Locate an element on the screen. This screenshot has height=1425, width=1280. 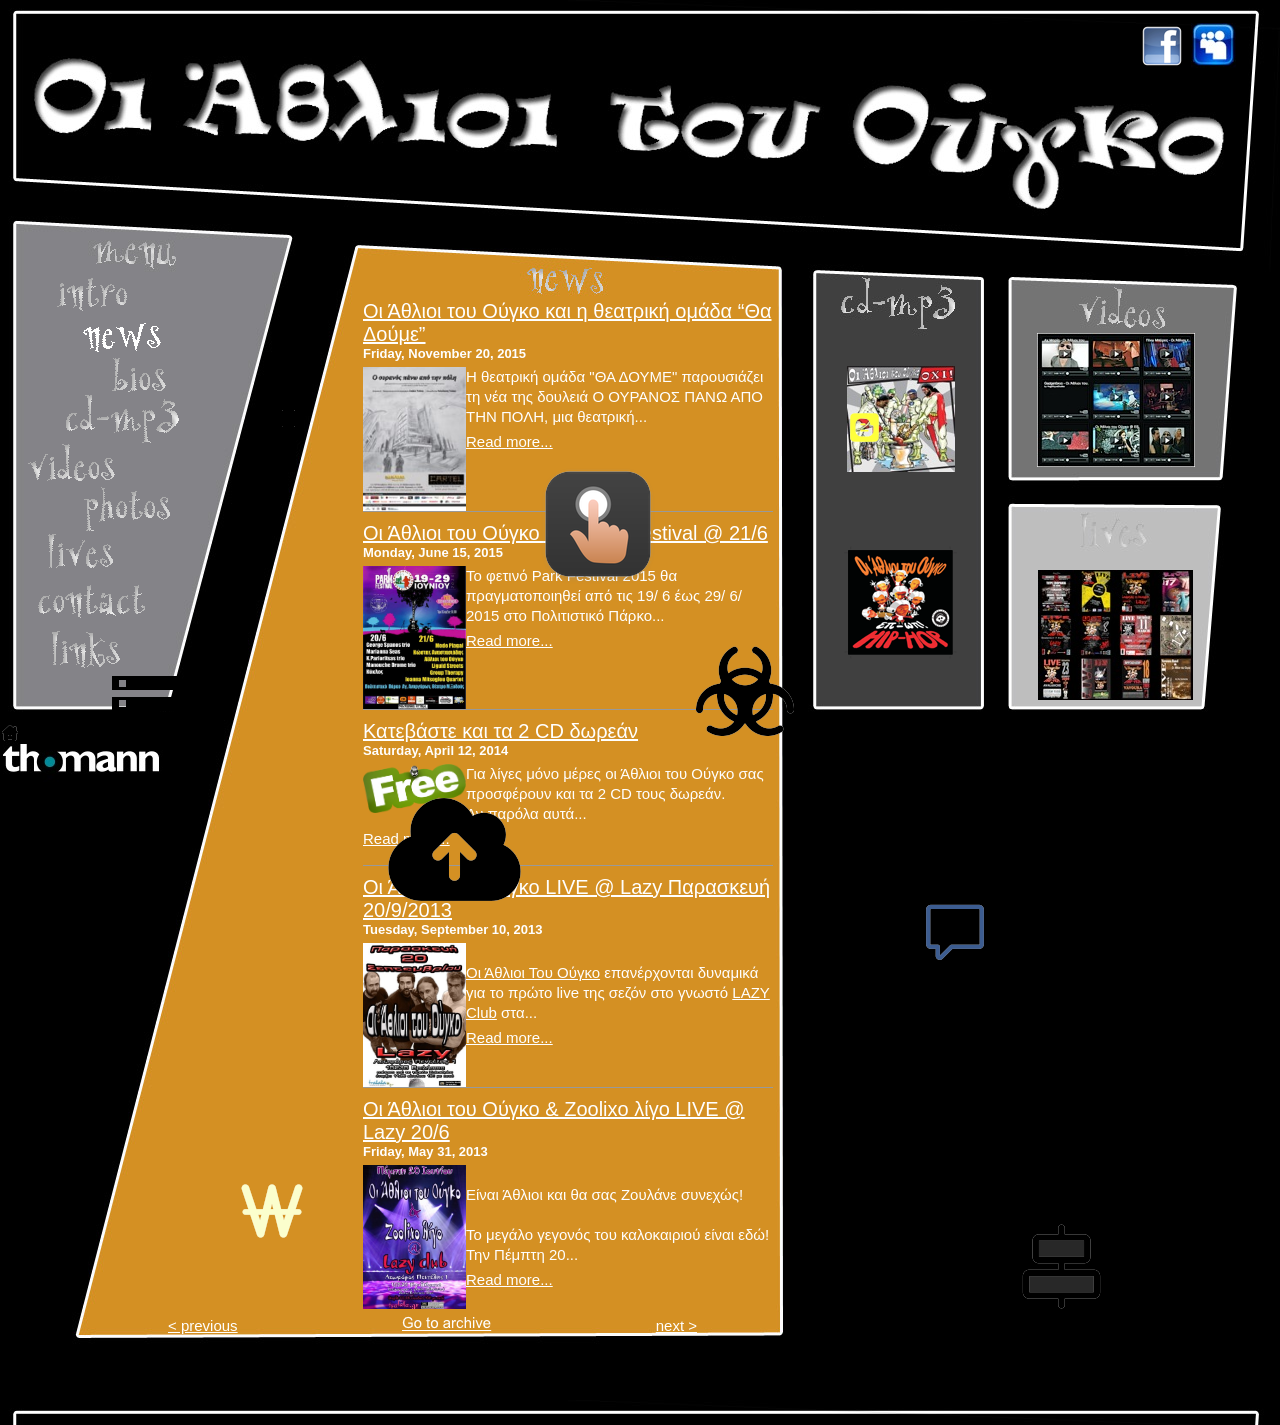
indicates hazardous or dangerous content warning is located at coordinates (745, 694).